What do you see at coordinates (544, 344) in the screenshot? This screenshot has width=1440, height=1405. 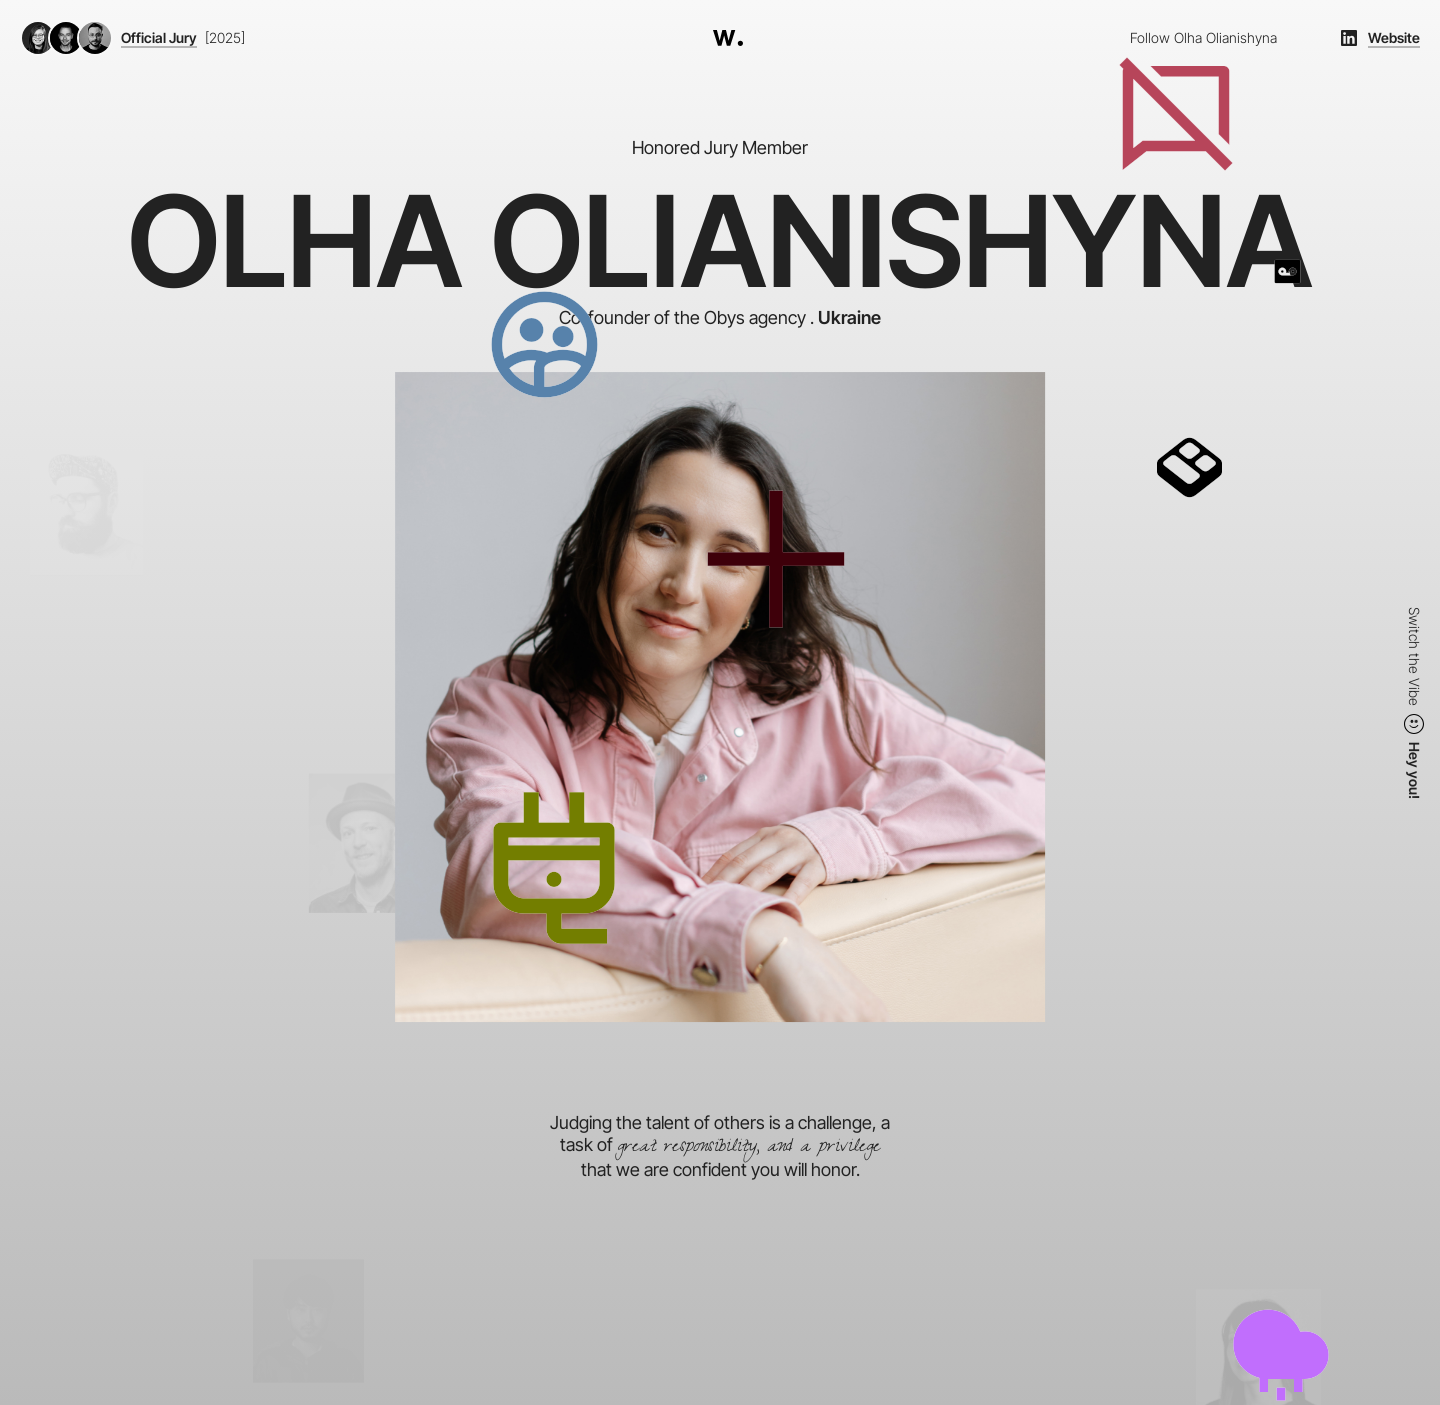 I see `view group members or team roster` at bounding box center [544, 344].